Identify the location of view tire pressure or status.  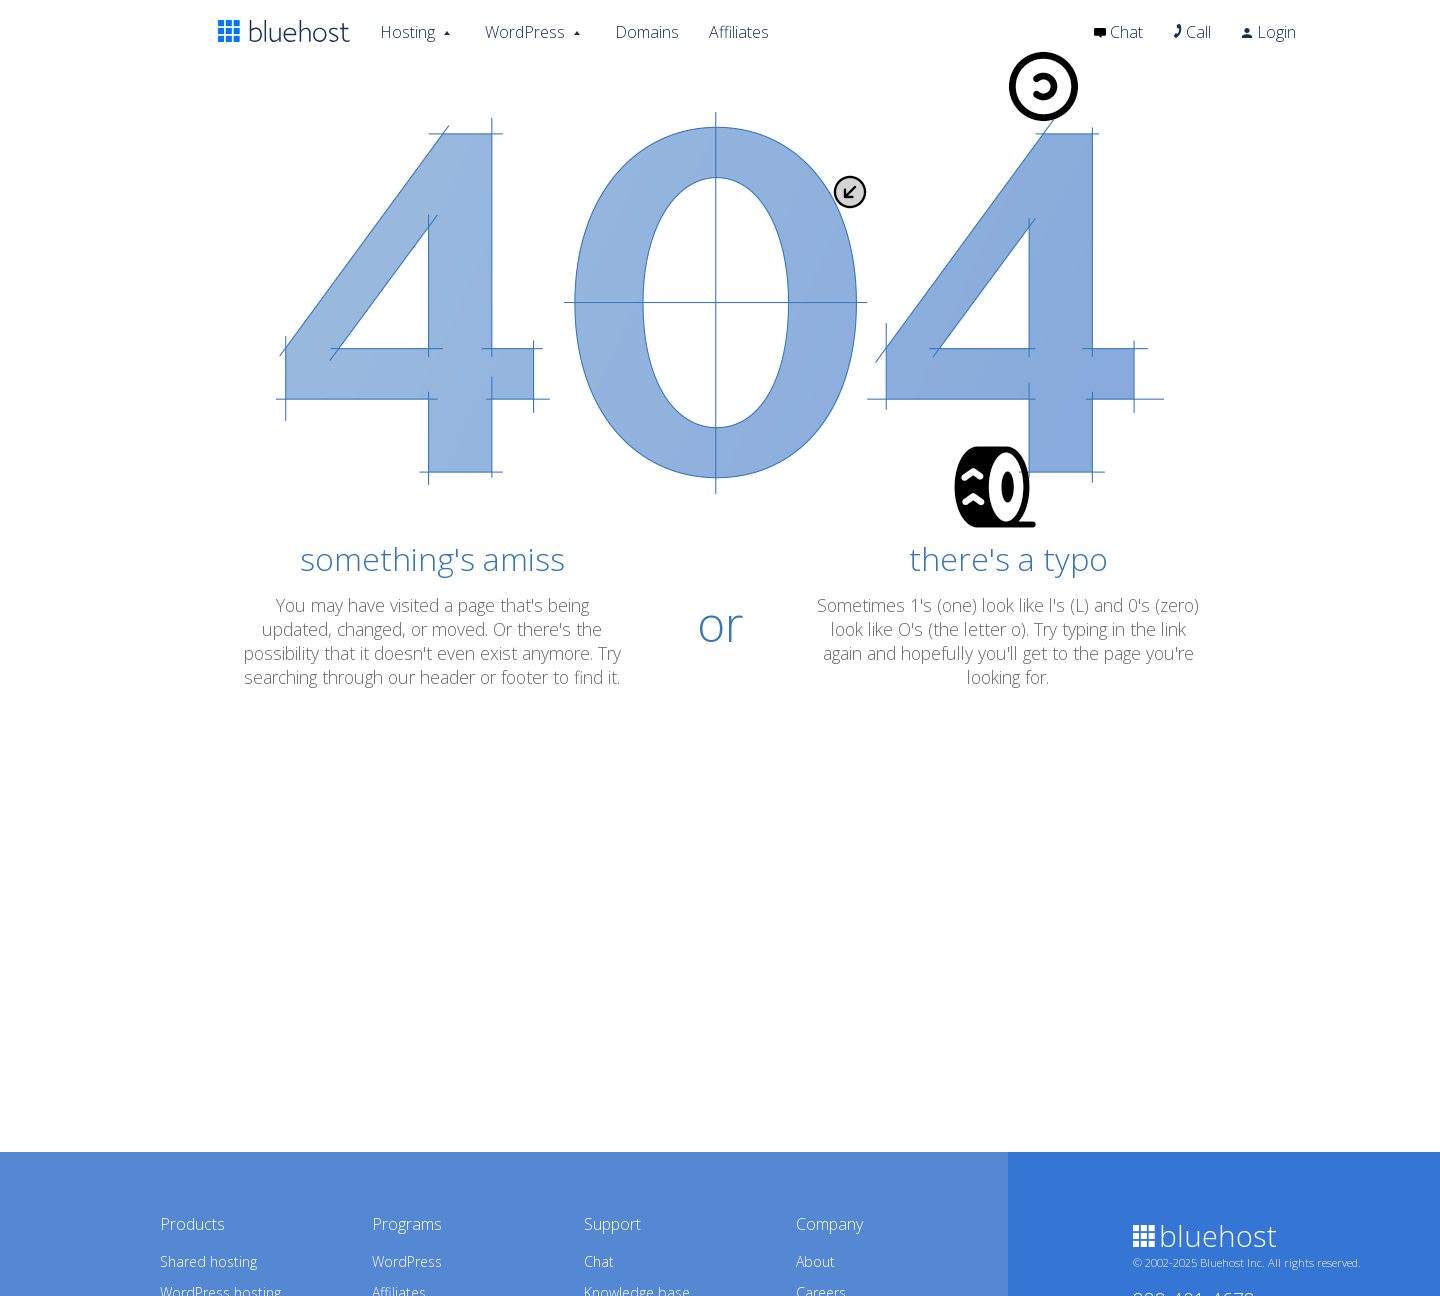
(992, 487).